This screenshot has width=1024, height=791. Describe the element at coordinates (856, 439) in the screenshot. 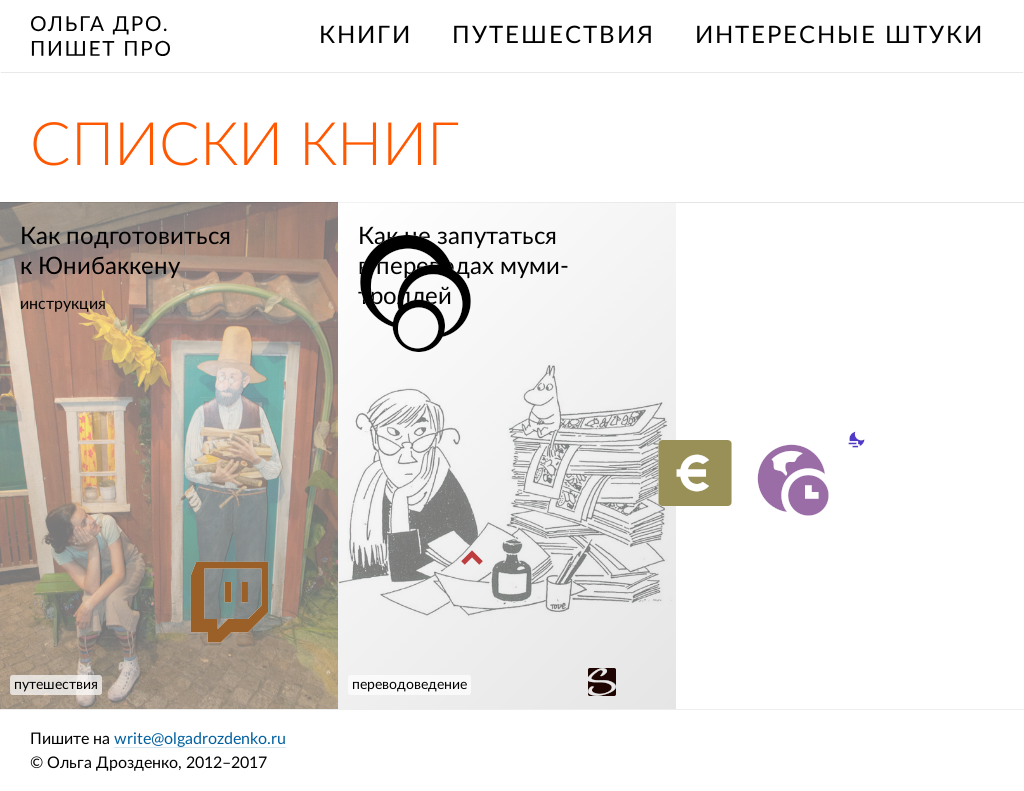

I see `indicates foggy night weather conditions` at that location.